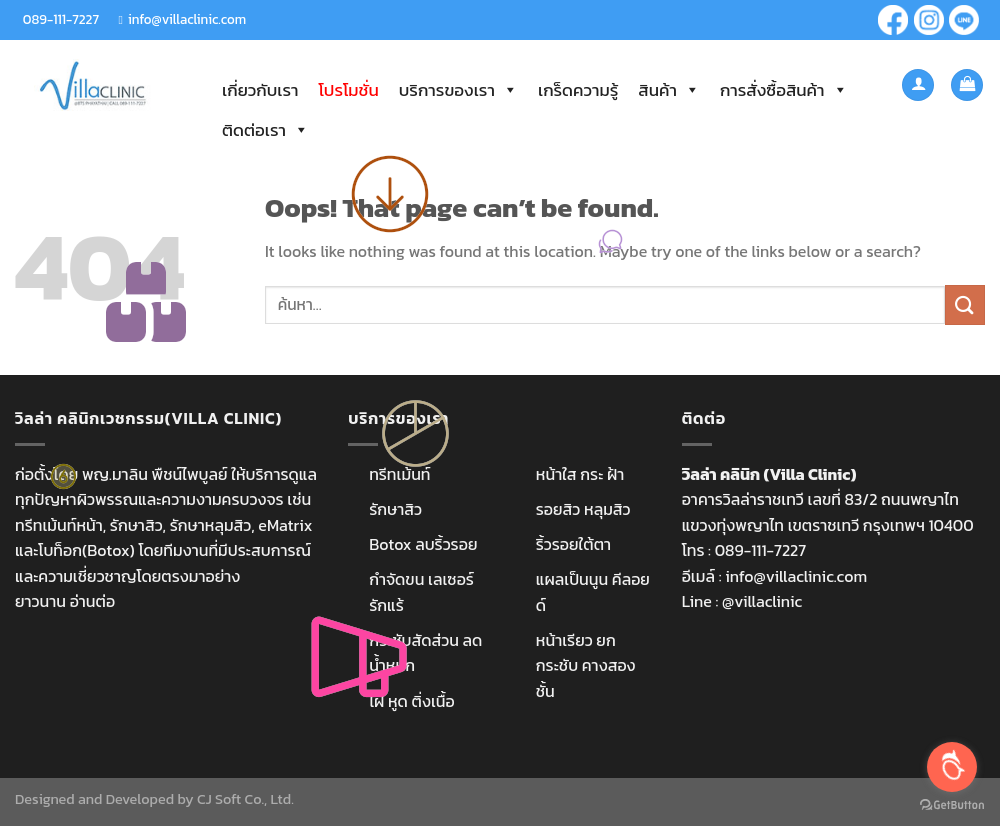 The height and width of the screenshot is (826, 1000). What do you see at coordinates (146, 302) in the screenshot?
I see `view inventory or stock items` at bounding box center [146, 302].